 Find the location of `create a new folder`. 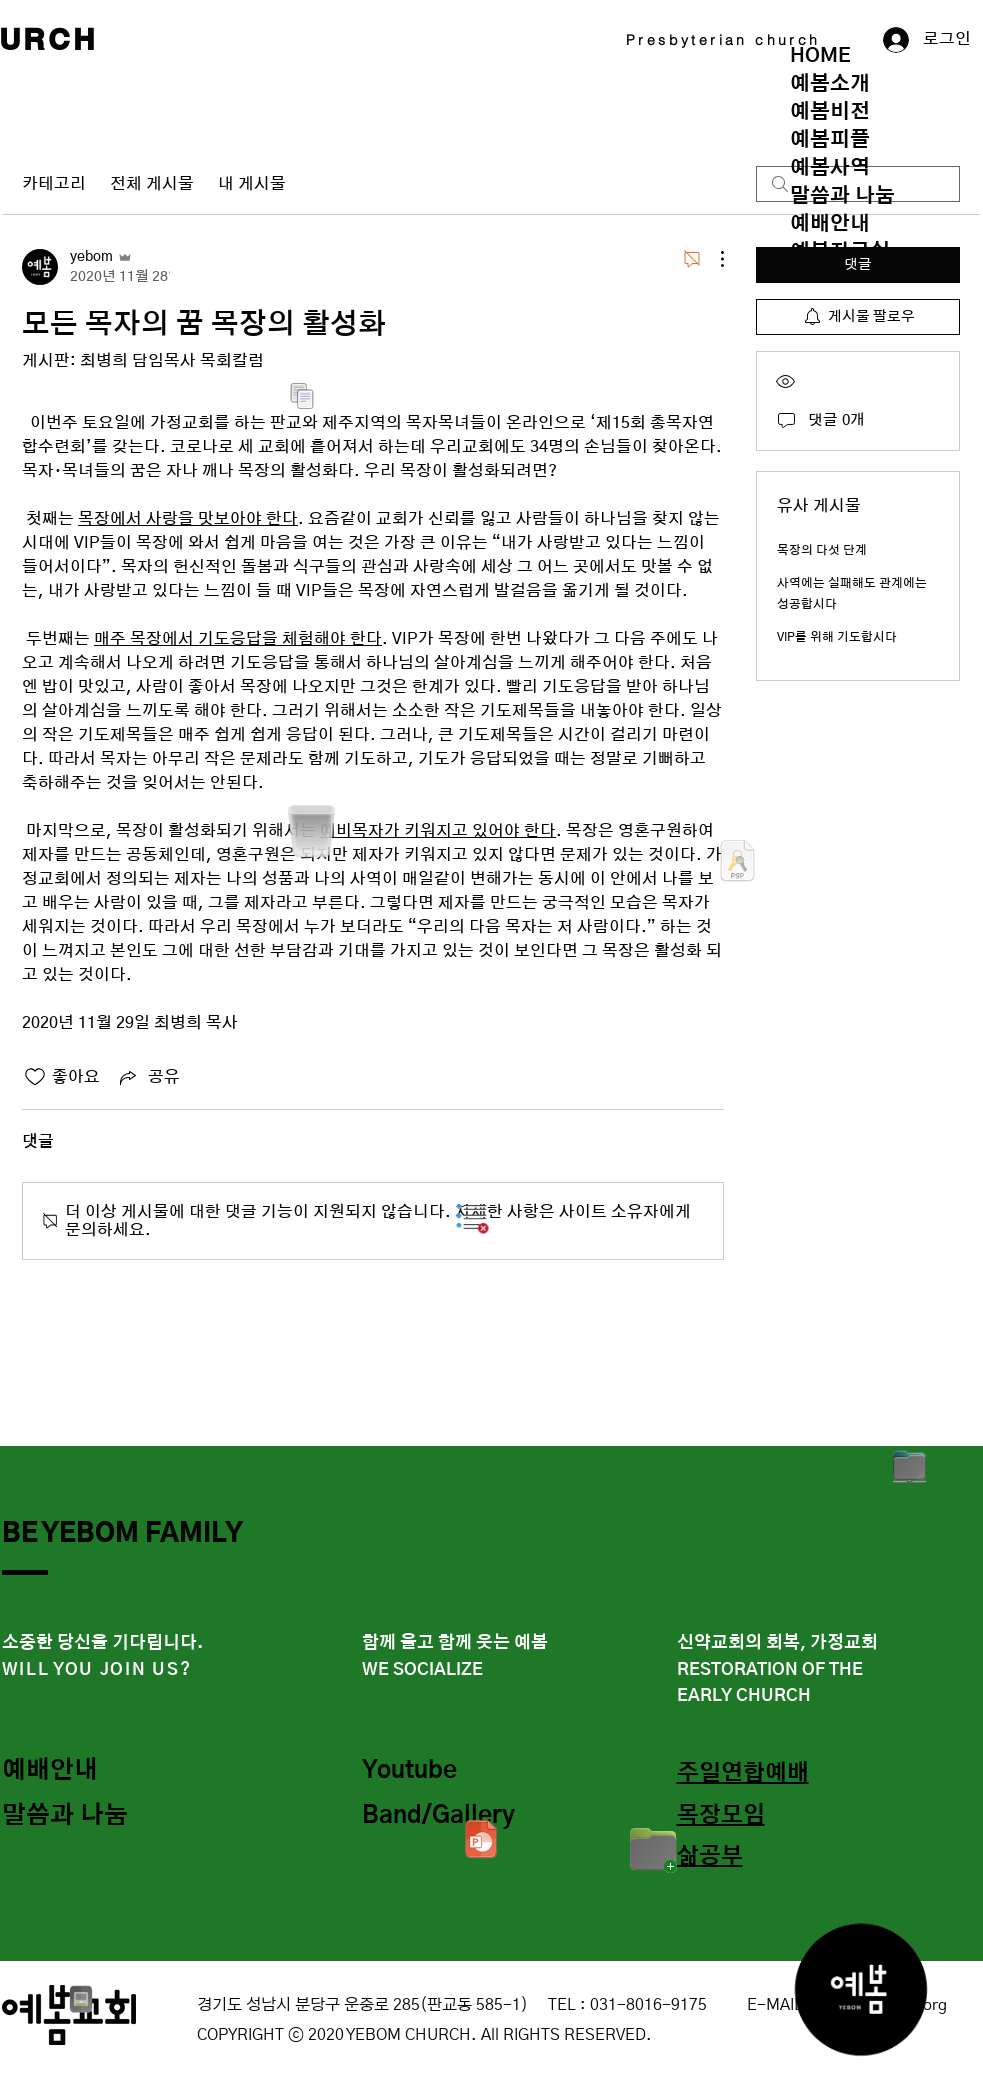

create a new folder is located at coordinates (653, 1849).